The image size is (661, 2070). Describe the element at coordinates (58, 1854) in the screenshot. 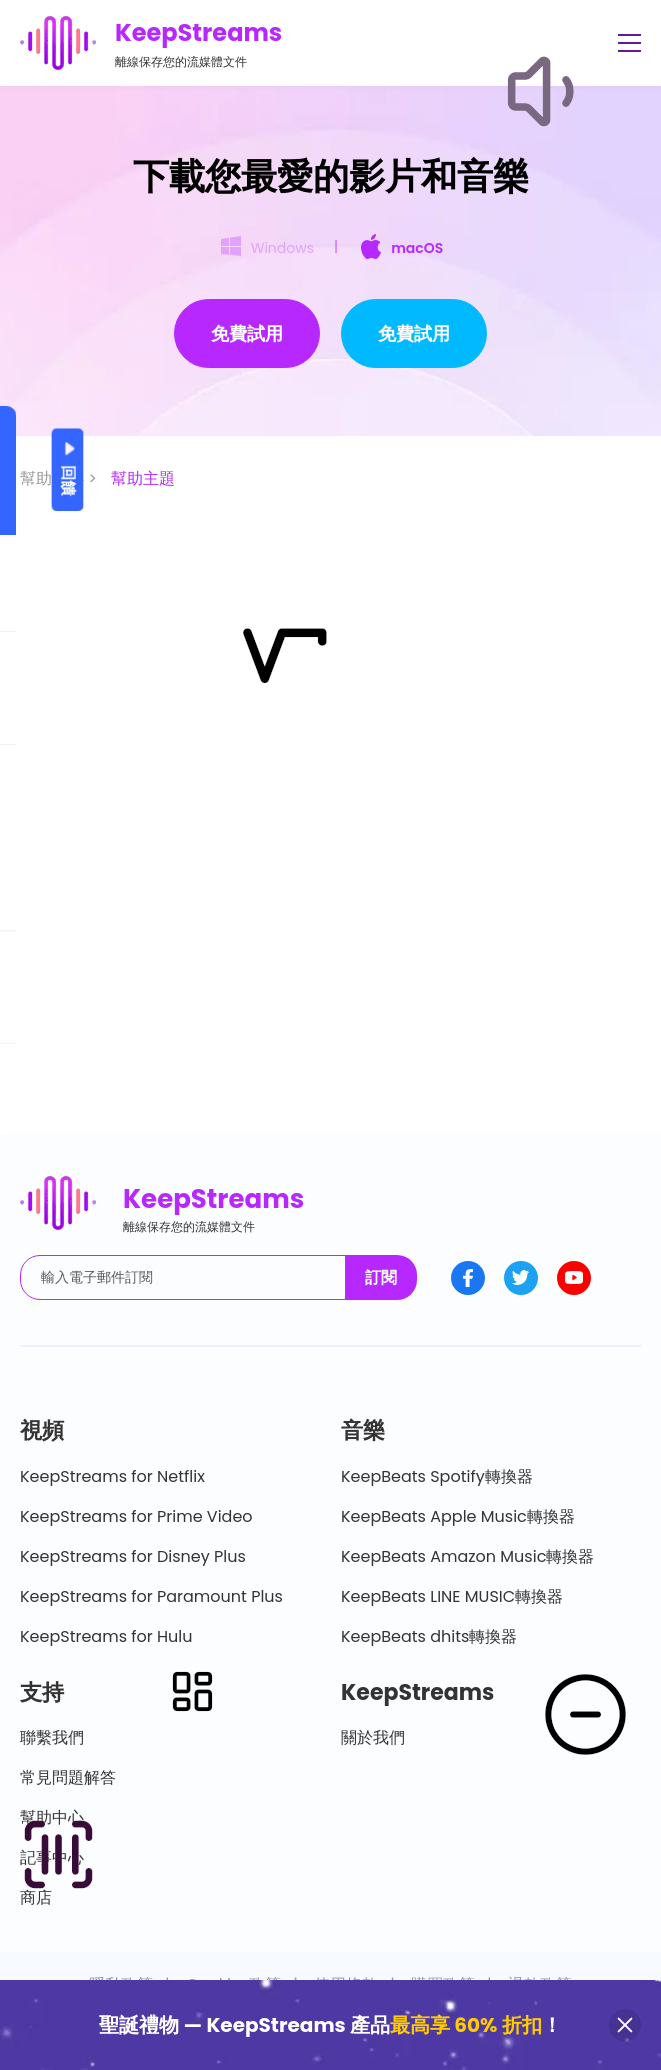

I see `scan a barcode` at that location.